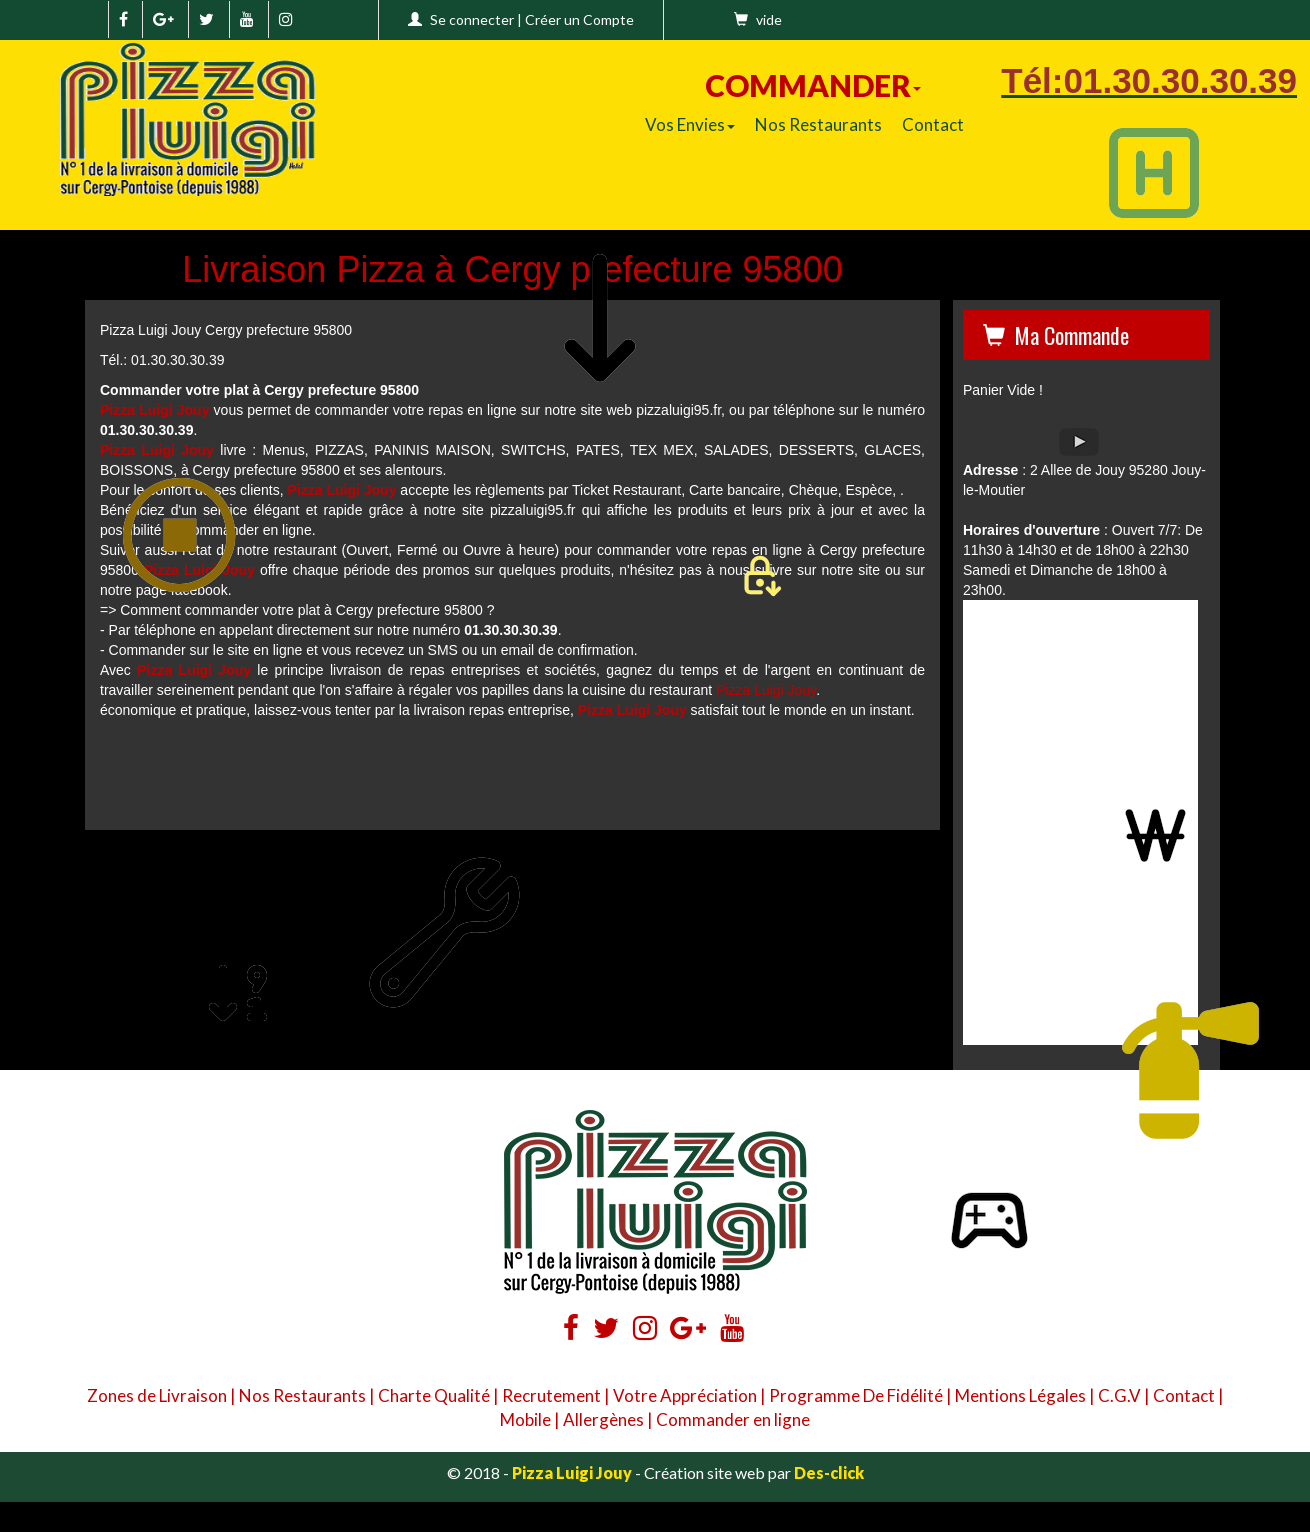 The width and height of the screenshot is (1310, 1532). What do you see at coordinates (1190, 1070) in the screenshot?
I see `fire safety equipment indicator` at bounding box center [1190, 1070].